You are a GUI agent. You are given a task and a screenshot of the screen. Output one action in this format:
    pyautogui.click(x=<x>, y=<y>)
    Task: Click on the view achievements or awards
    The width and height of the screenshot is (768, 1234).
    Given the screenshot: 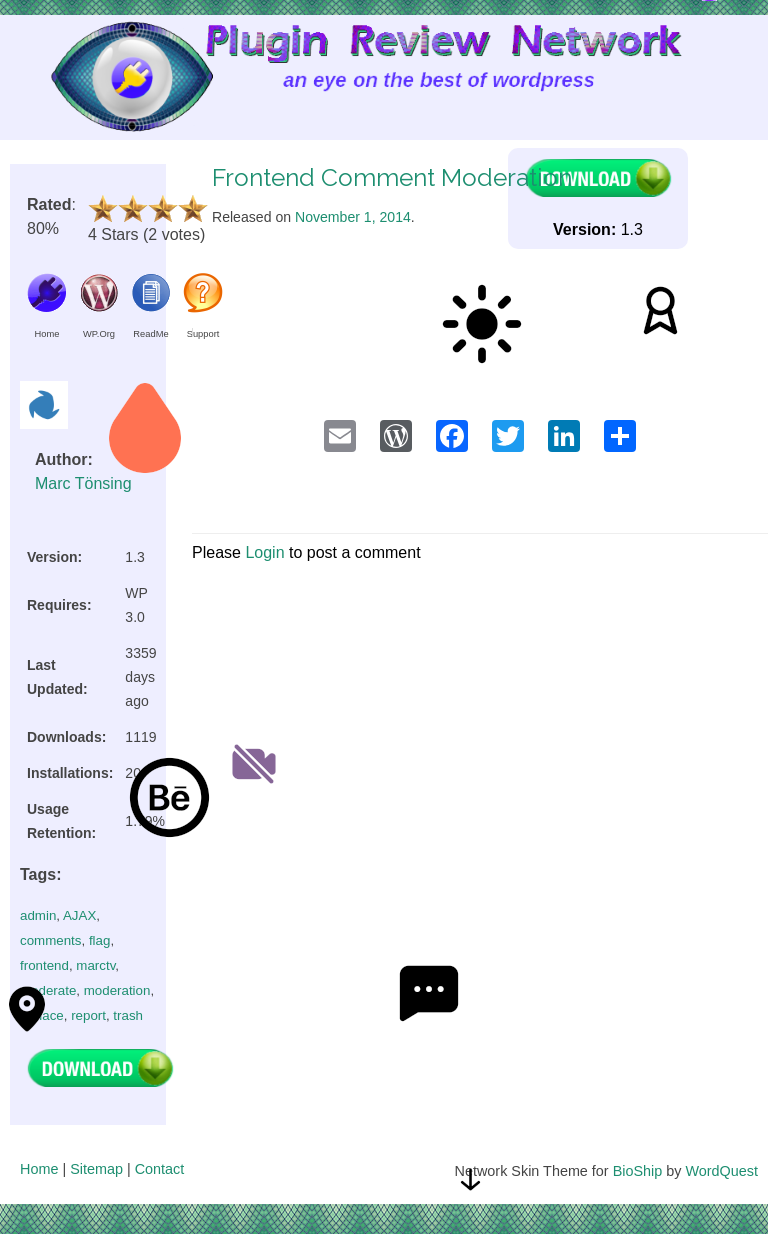 What is the action you would take?
    pyautogui.click(x=660, y=310)
    